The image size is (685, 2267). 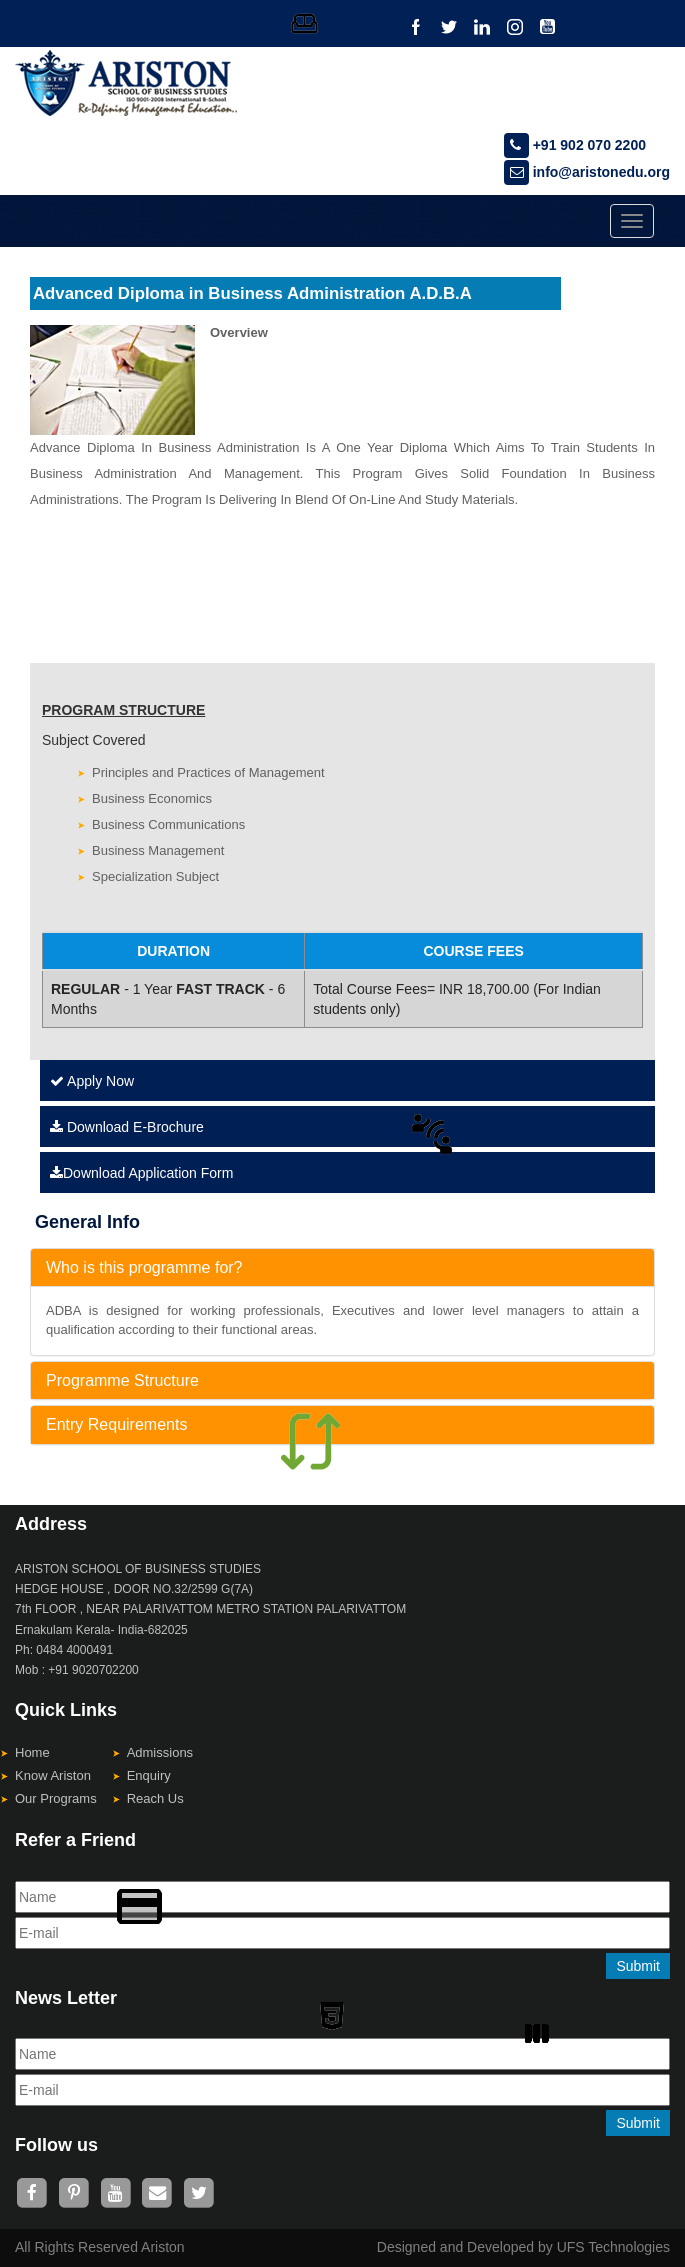 What do you see at coordinates (304, 23) in the screenshot?
I see `browse furniture or home decor items` at bounding box center [304, 23].